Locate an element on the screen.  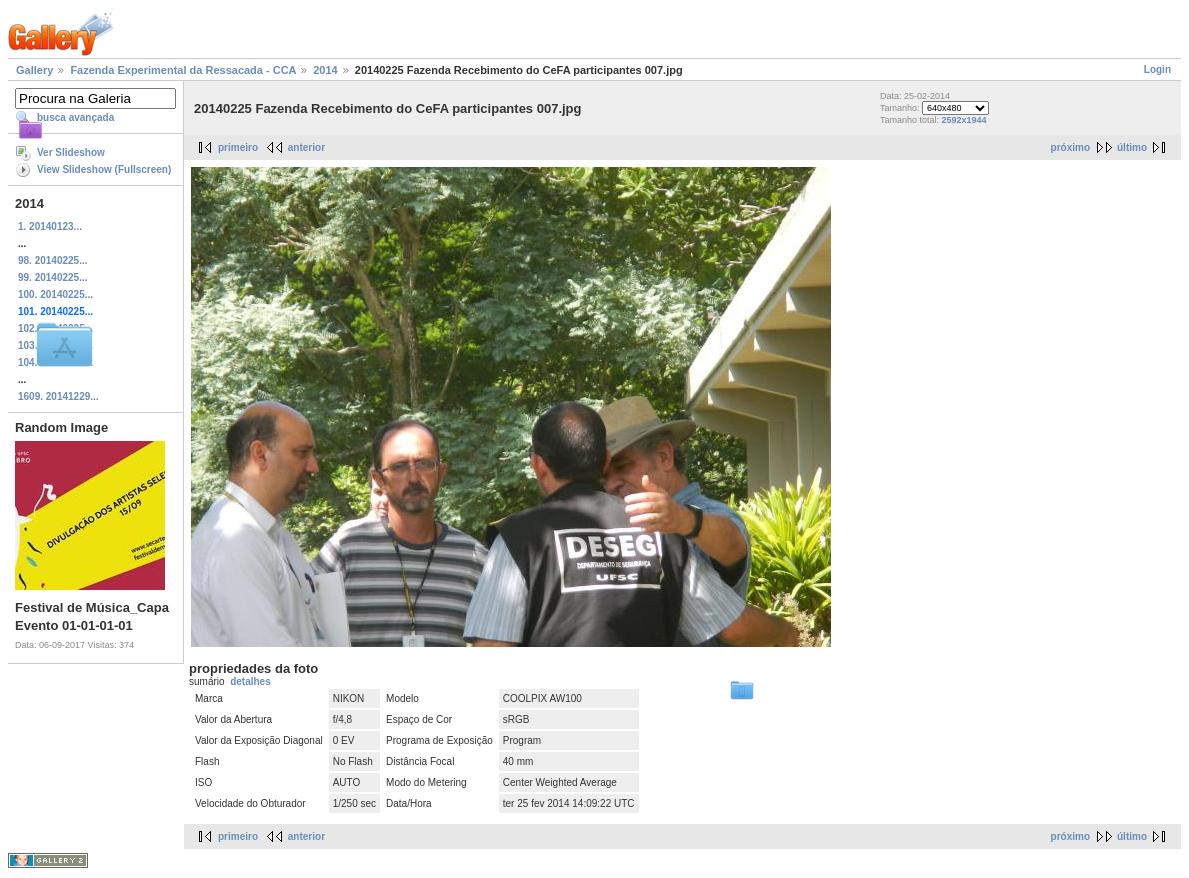
access your home folder is located at coordinates (30, 129).